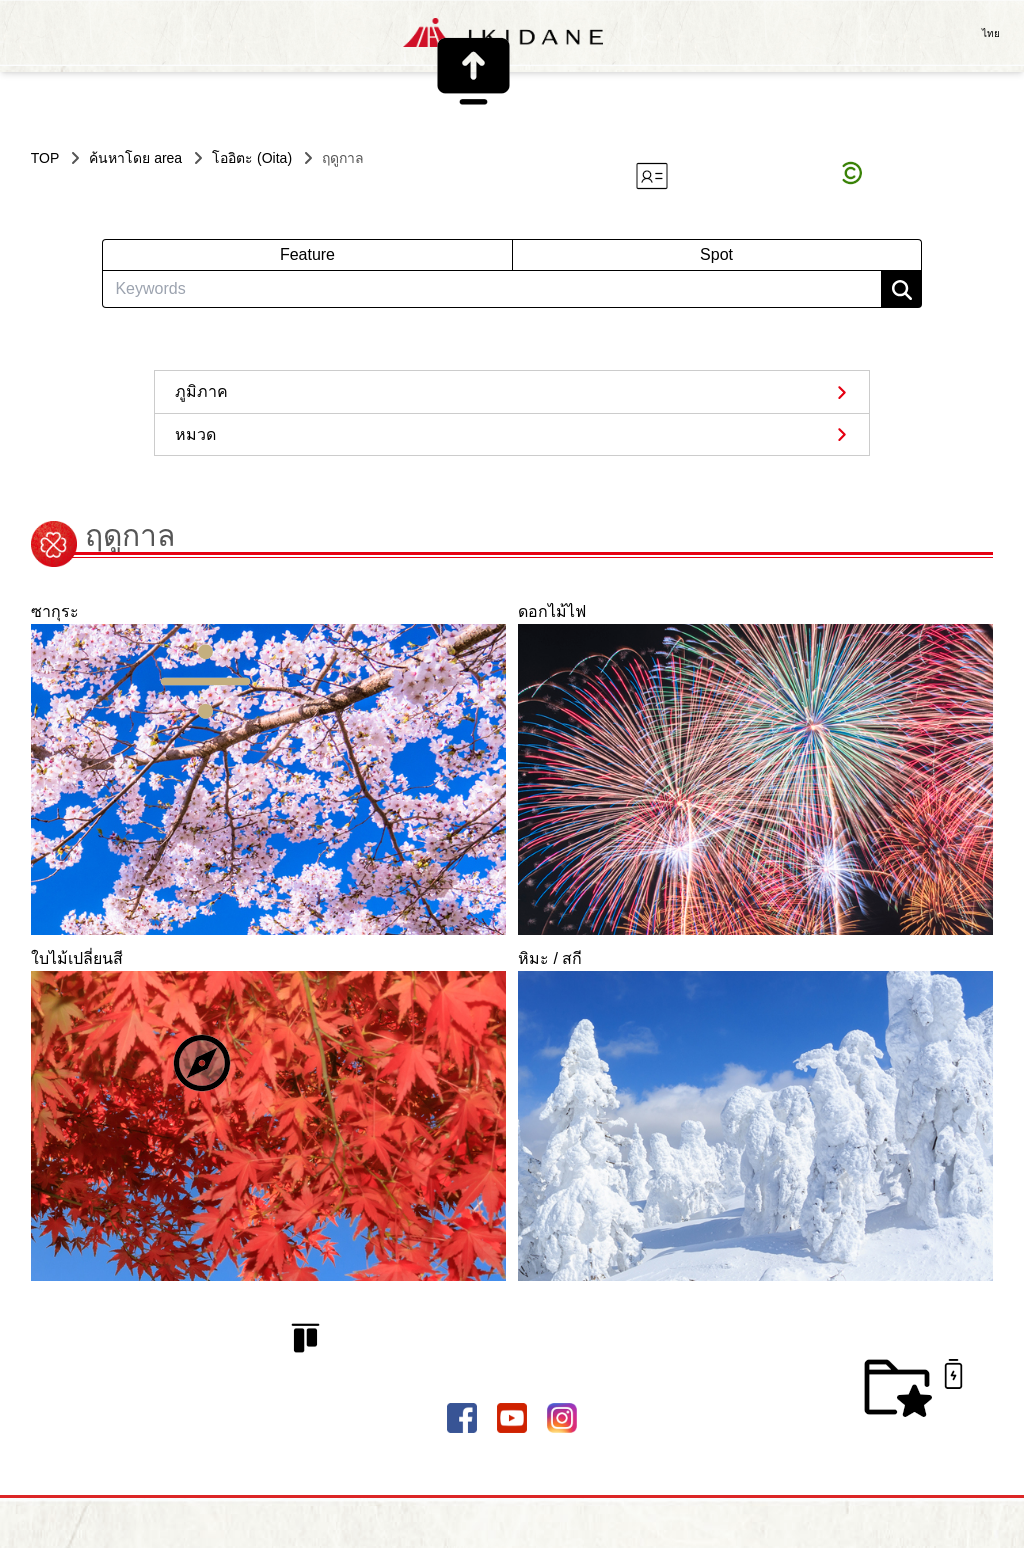 The width and height of the screenshot is (1024, 1548). Describe the element at coordinates (897, 1387) in the screenshot. I see `access your starred or favorite files` at that location.